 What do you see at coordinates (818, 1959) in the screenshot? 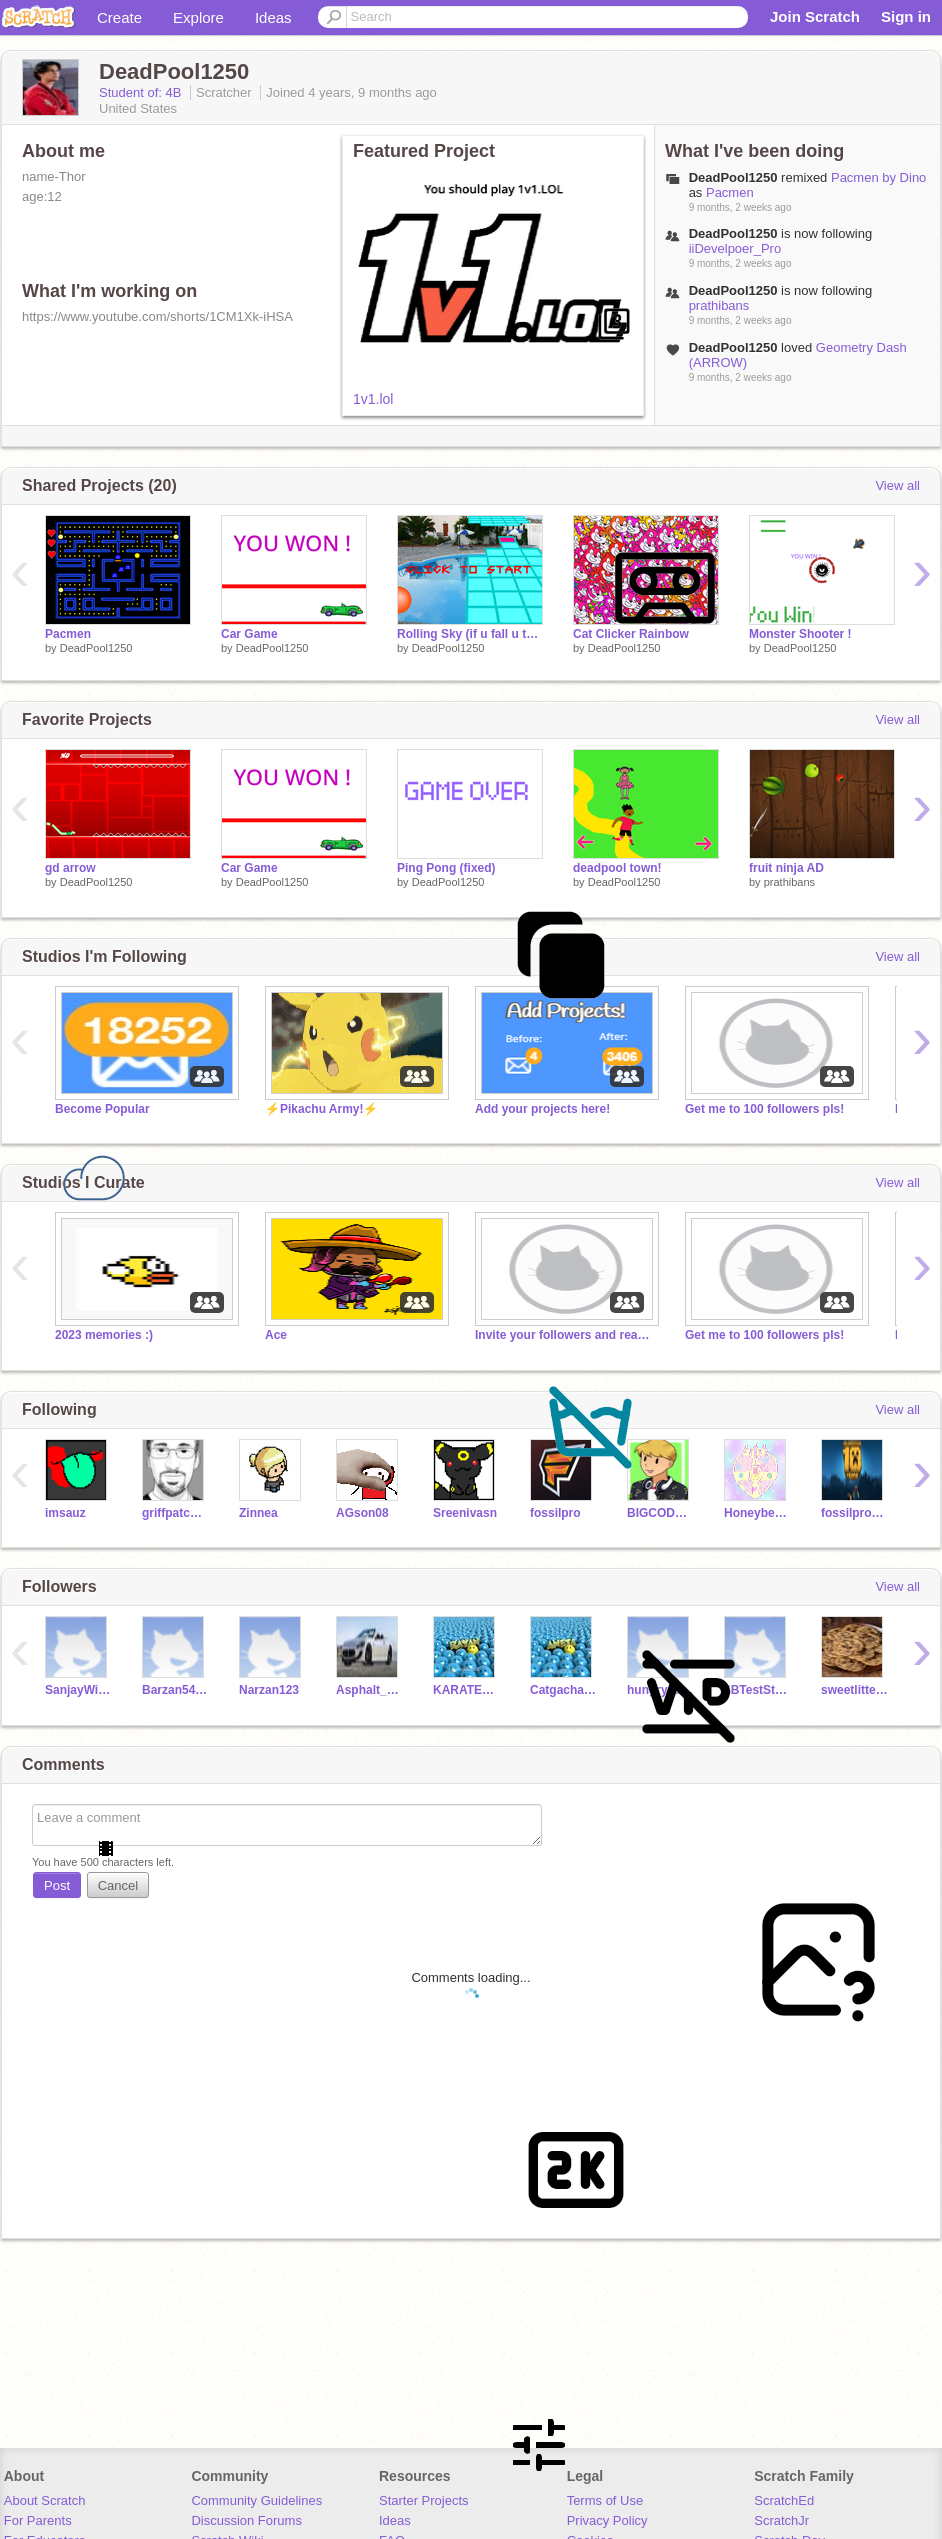
I see `unknown or missing image` at bounding box center [818, 1959].